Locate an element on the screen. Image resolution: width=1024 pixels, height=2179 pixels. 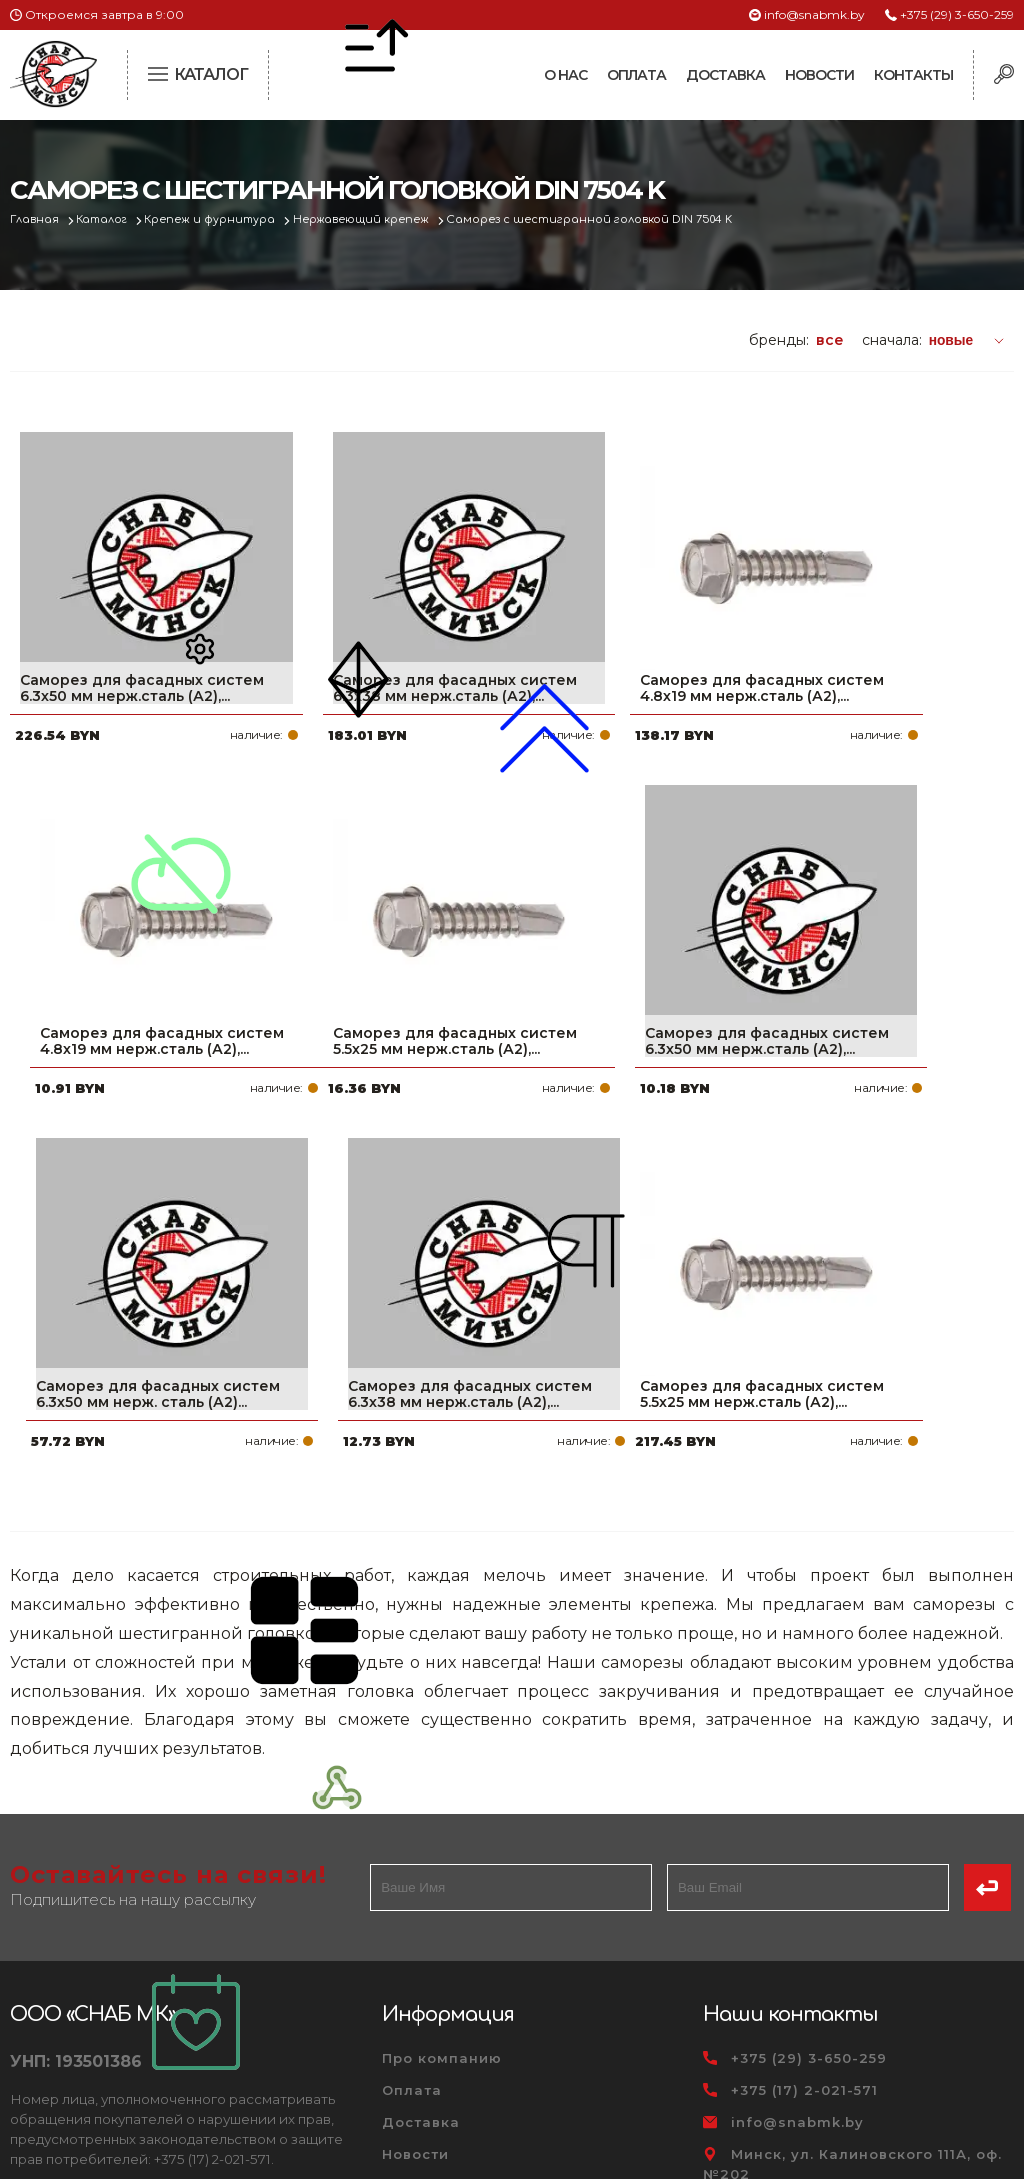
switch to split board layout view is located at coordinates (304, 1630).